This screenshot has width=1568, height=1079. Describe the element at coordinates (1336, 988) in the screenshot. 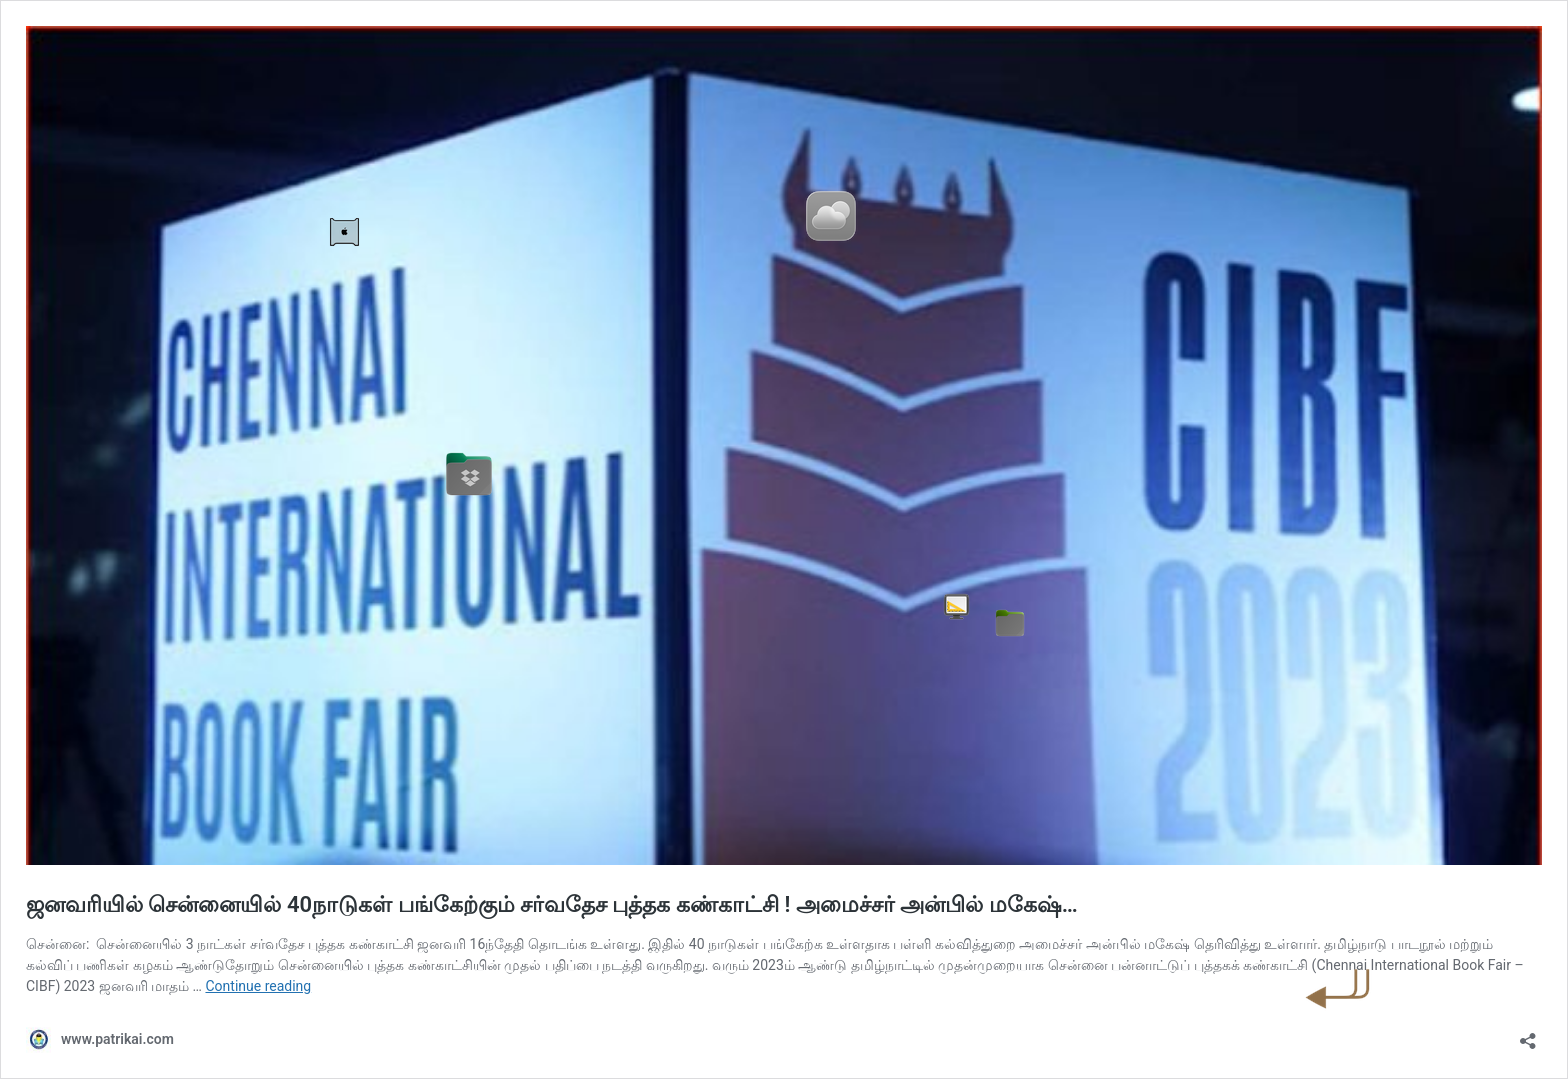

I see `reply to all recipients in an email thread` at that location.